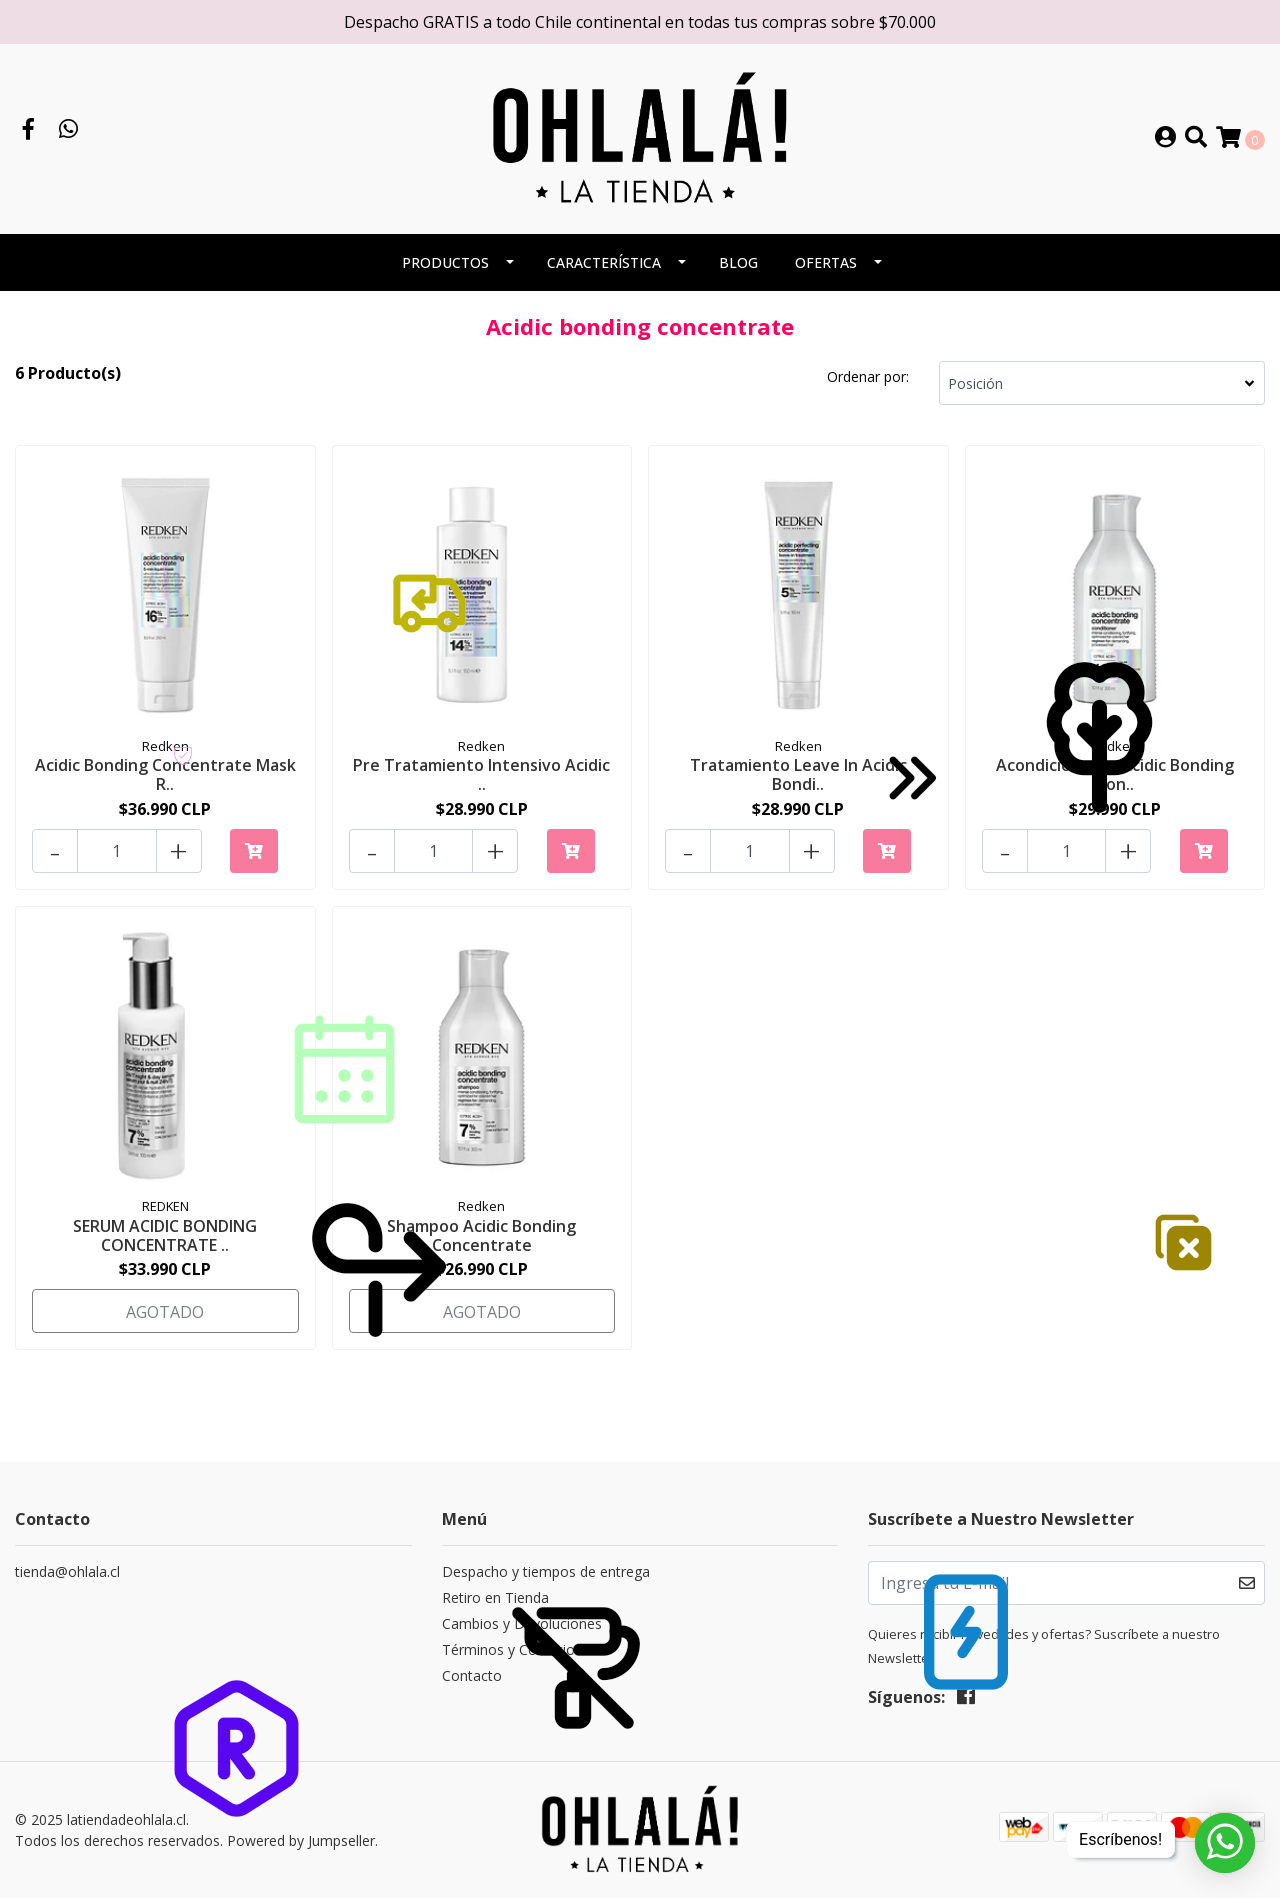  Describe the element at coordinates (911, 778) in the screenshot. I see `skip forward or advance to next item` at that location.